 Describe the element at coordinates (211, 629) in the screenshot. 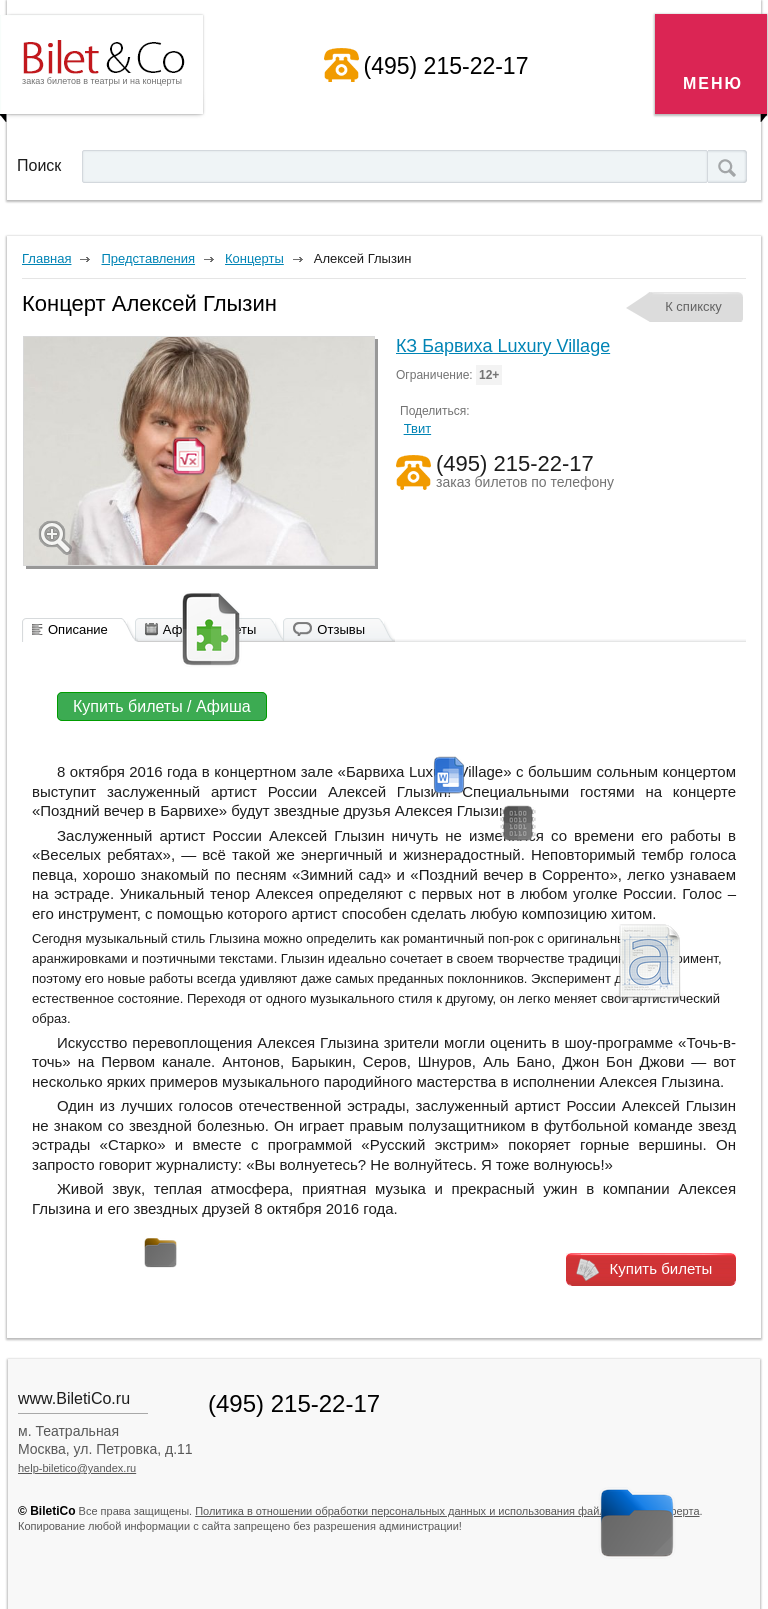

I see `openoffice or libreoffice extension file` at that location.